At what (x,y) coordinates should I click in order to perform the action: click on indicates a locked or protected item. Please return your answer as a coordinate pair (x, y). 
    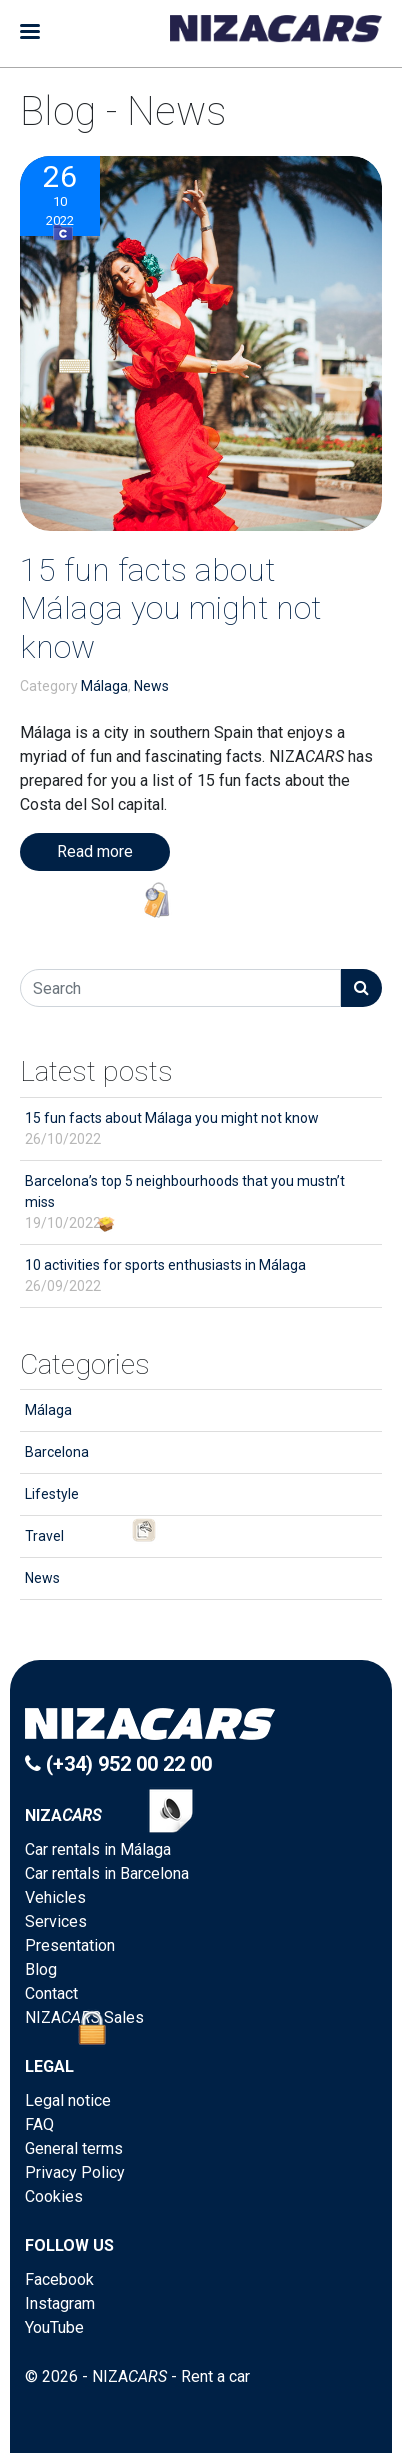
    Looking at the image, I should click on (92, 2027).